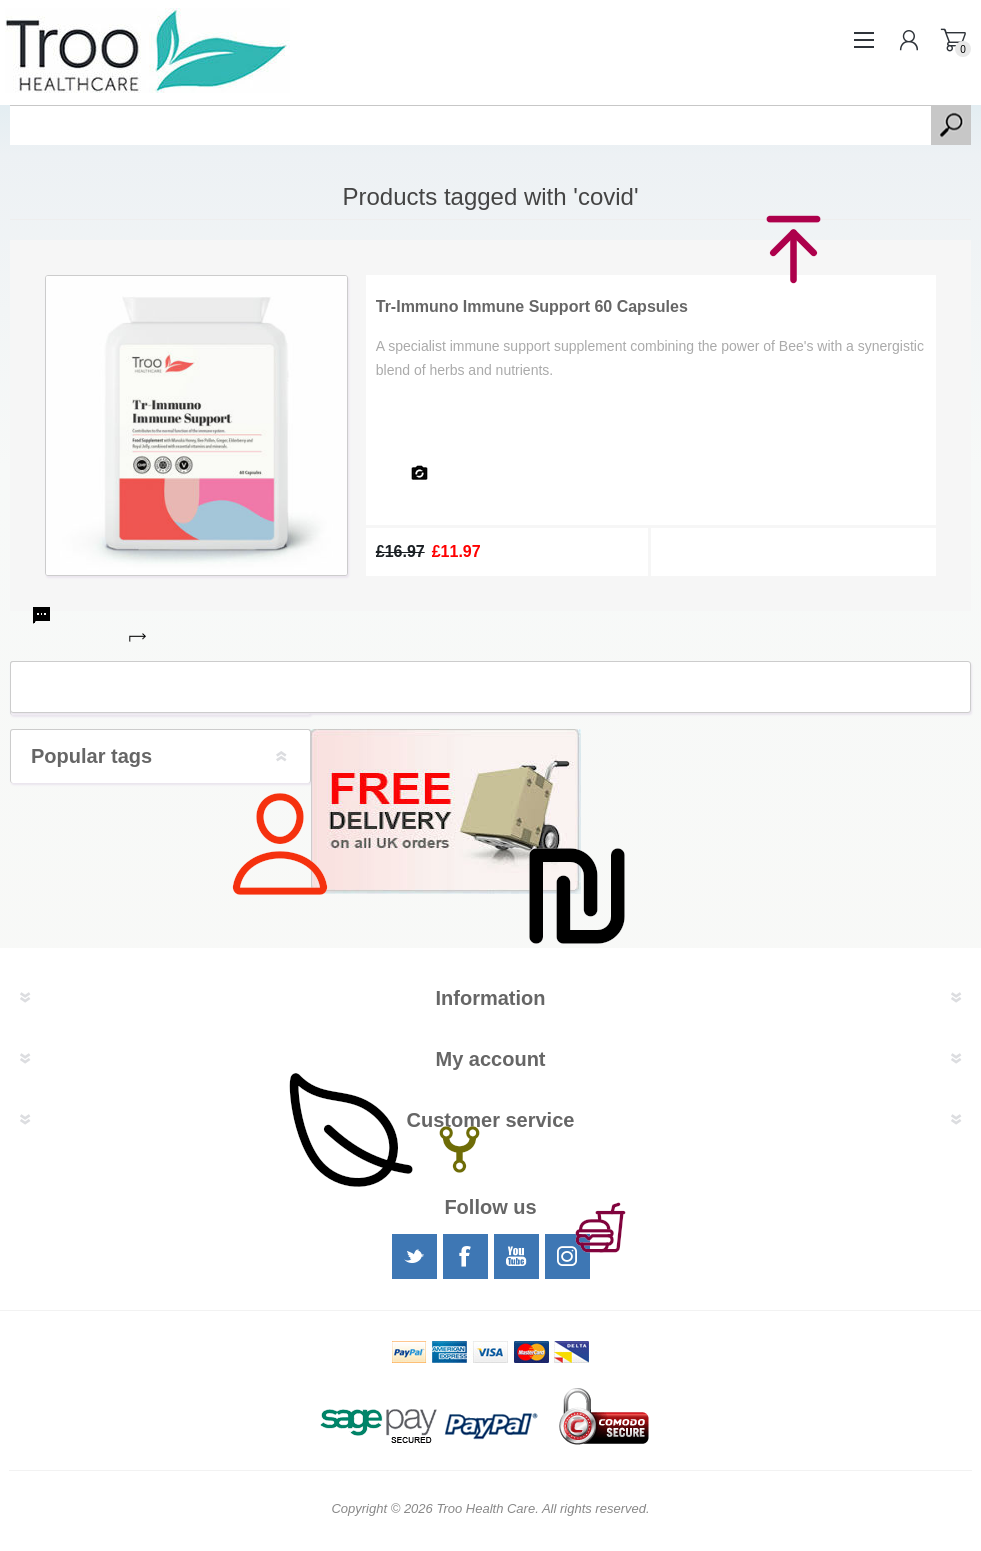 The height and width of the screenshot is (1551, 981). What do you see at coordinates (419, 473) in the screenshot?
I see `switch between front and rear camera` at bounding box center [419, 473].